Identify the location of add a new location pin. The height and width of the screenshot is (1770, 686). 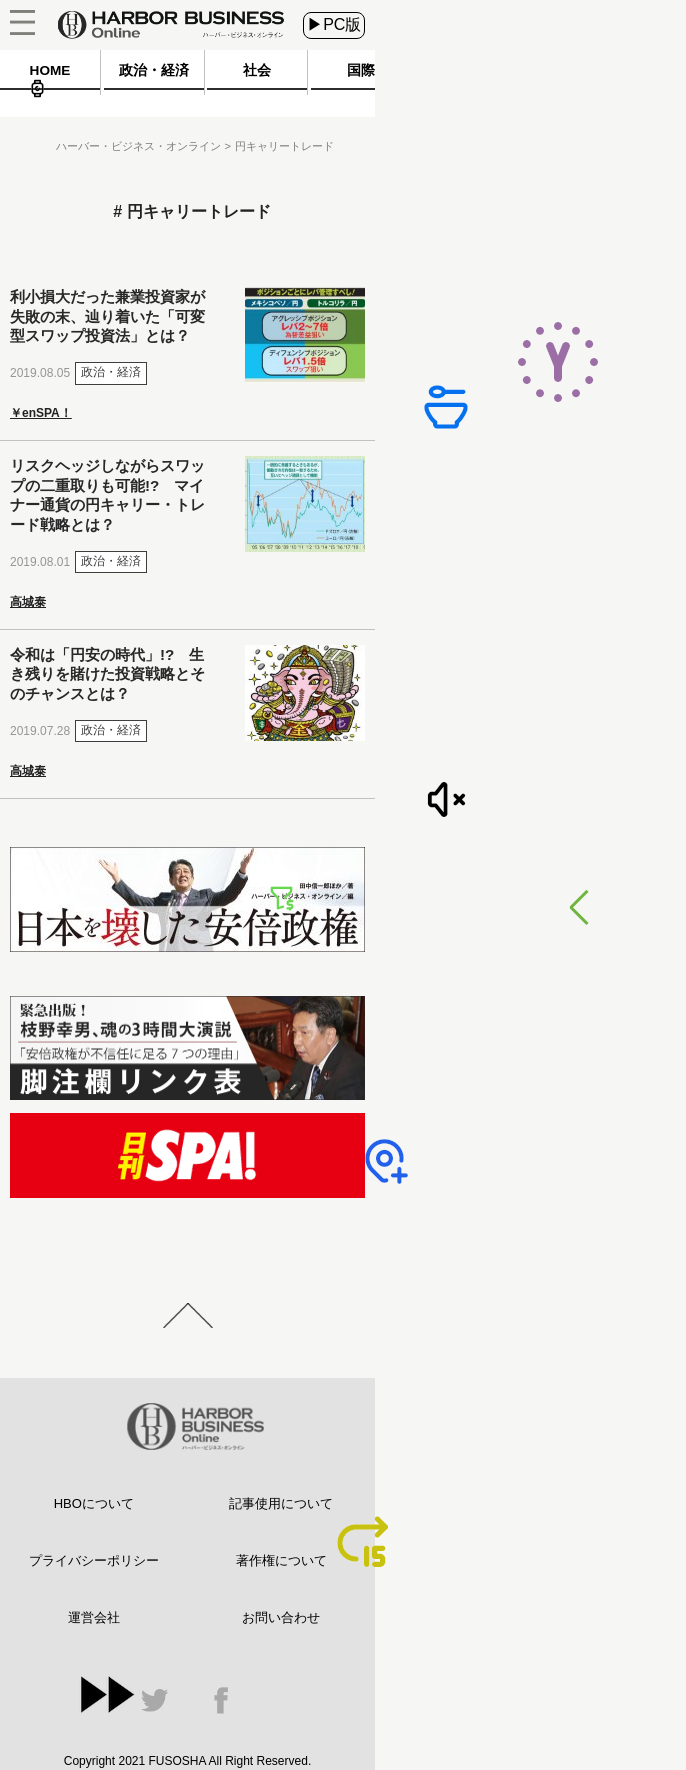
(384, 1160).